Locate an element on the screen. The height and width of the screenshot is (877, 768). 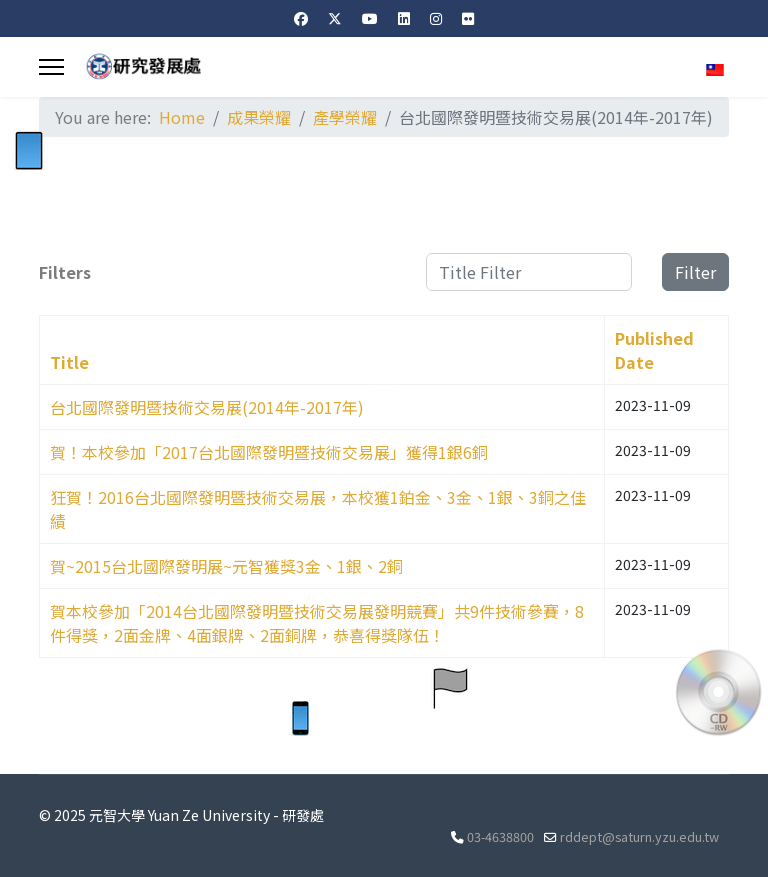
view flagged emails in Mail is located at coordinates (450, 688).